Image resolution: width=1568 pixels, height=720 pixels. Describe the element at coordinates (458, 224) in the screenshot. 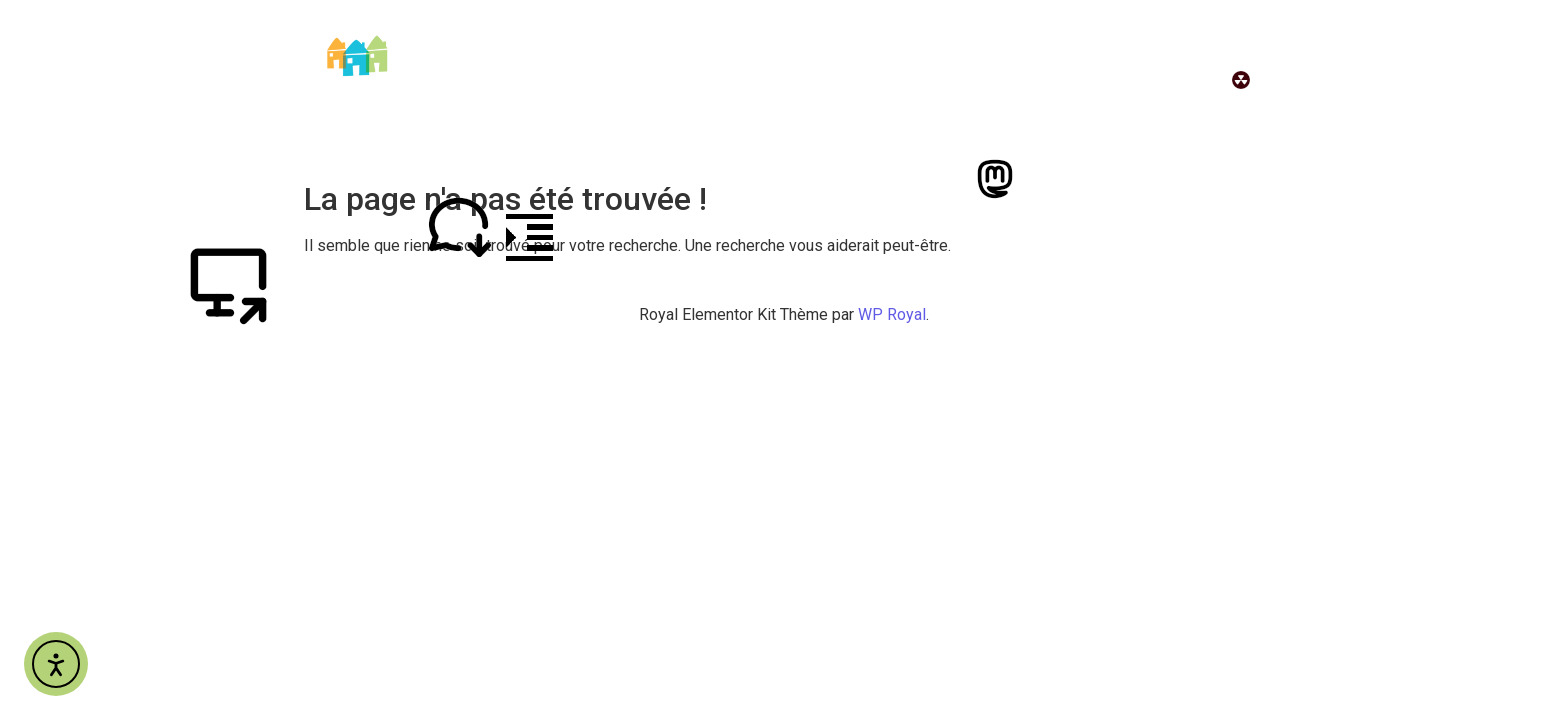

I see `download conversation or chat history` at that location.